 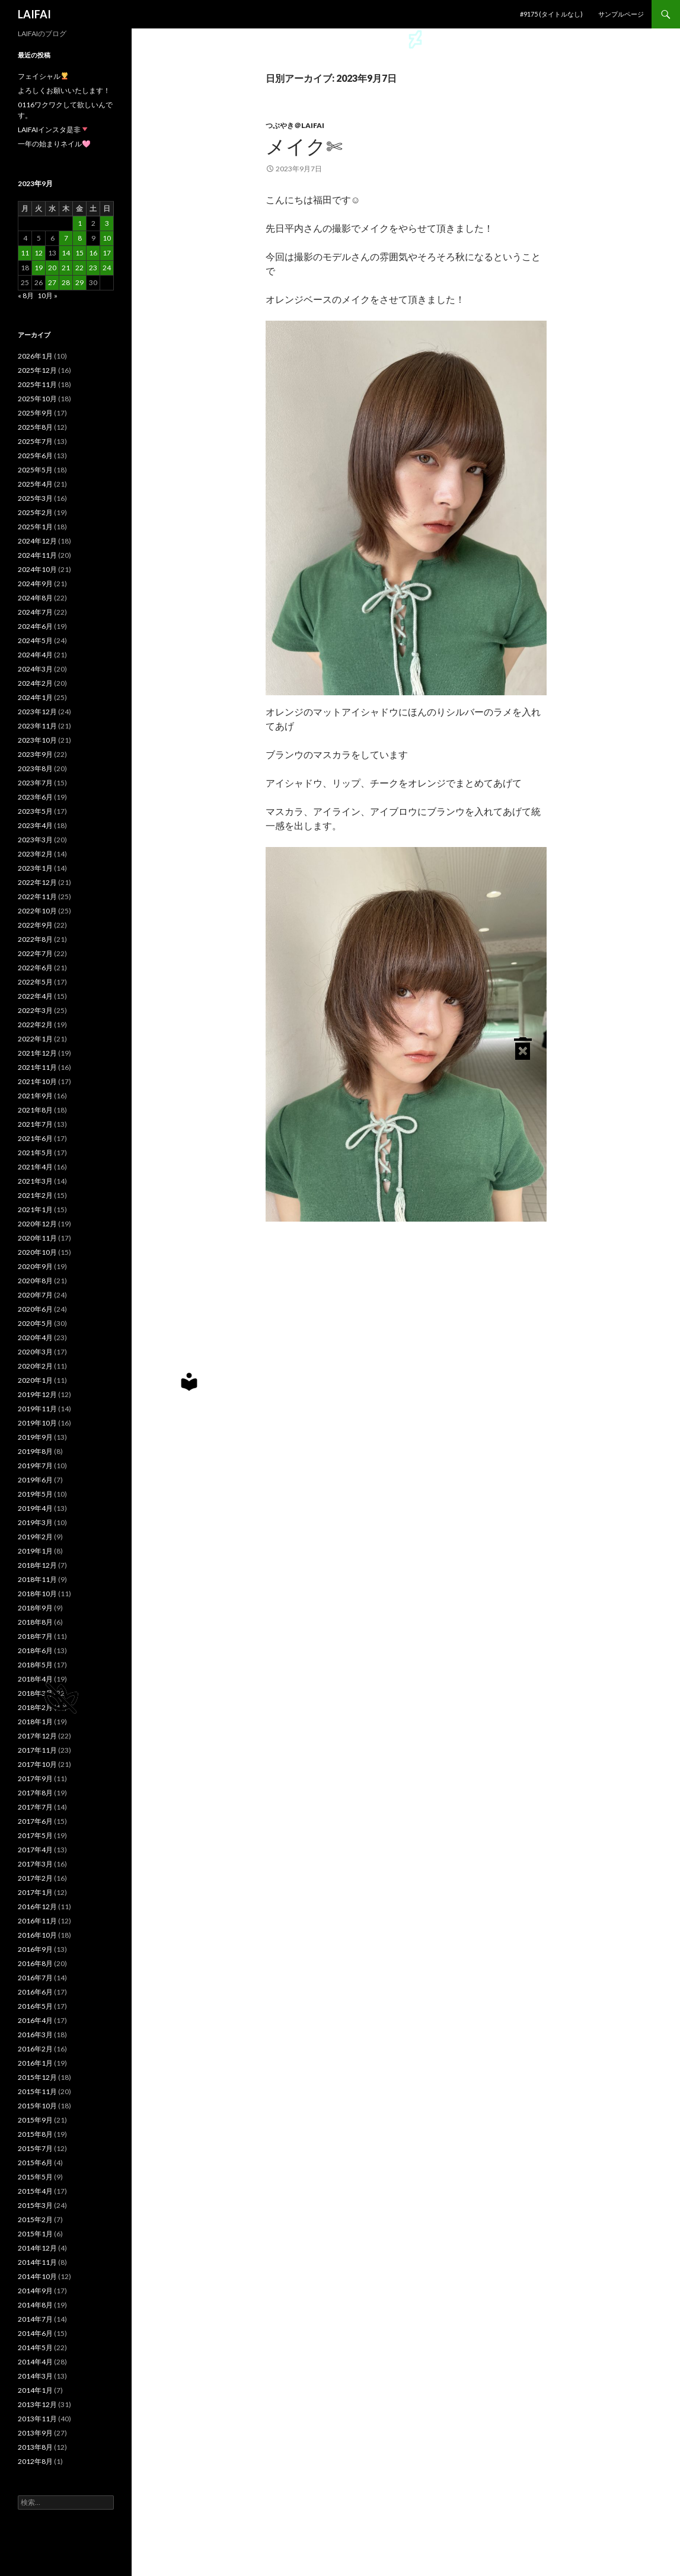 I want to click on visit deviantart profile or page, so click(x=415, y=39).